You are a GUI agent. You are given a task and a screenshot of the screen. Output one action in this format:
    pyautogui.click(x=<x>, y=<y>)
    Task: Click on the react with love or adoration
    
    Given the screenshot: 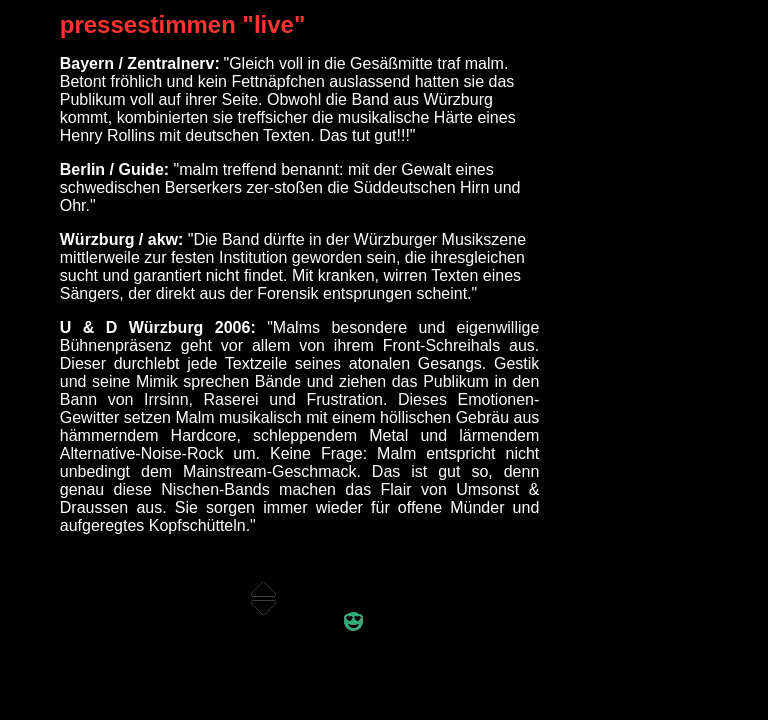 What is the action you would take?
    pyautogui.click(x=353, y=621)
    